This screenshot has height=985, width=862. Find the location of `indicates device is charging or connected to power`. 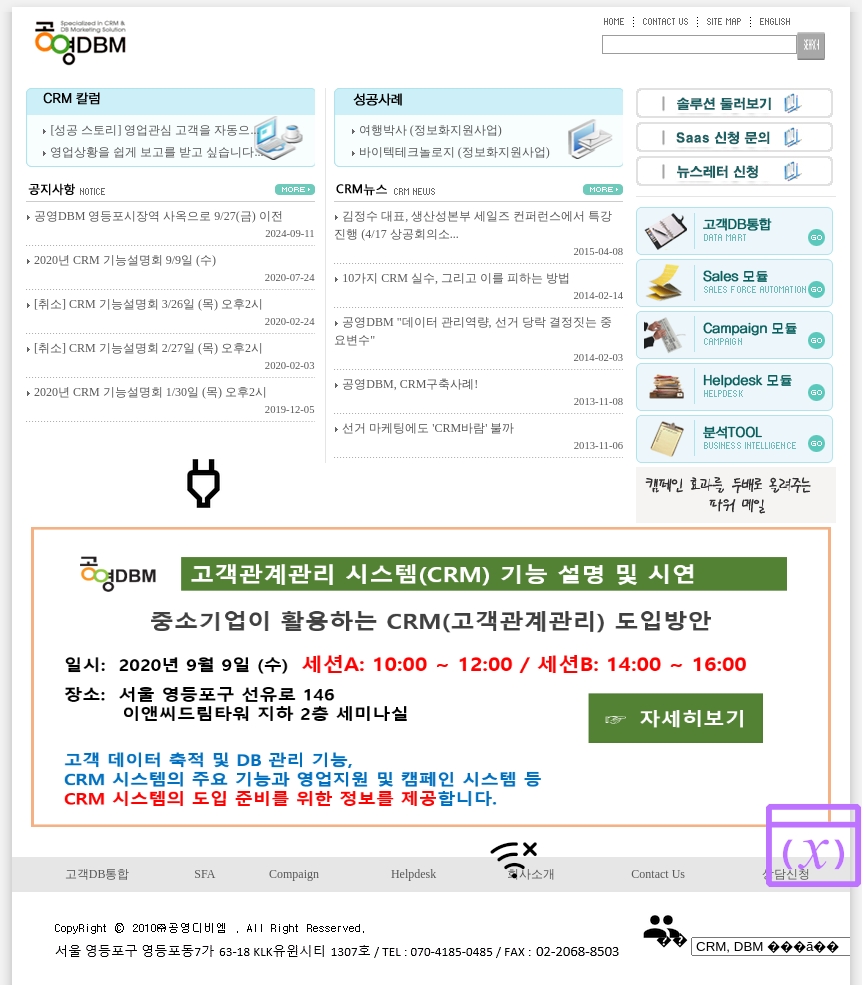

indicates device is charging or connected to power is located at coordinates (203, 483).